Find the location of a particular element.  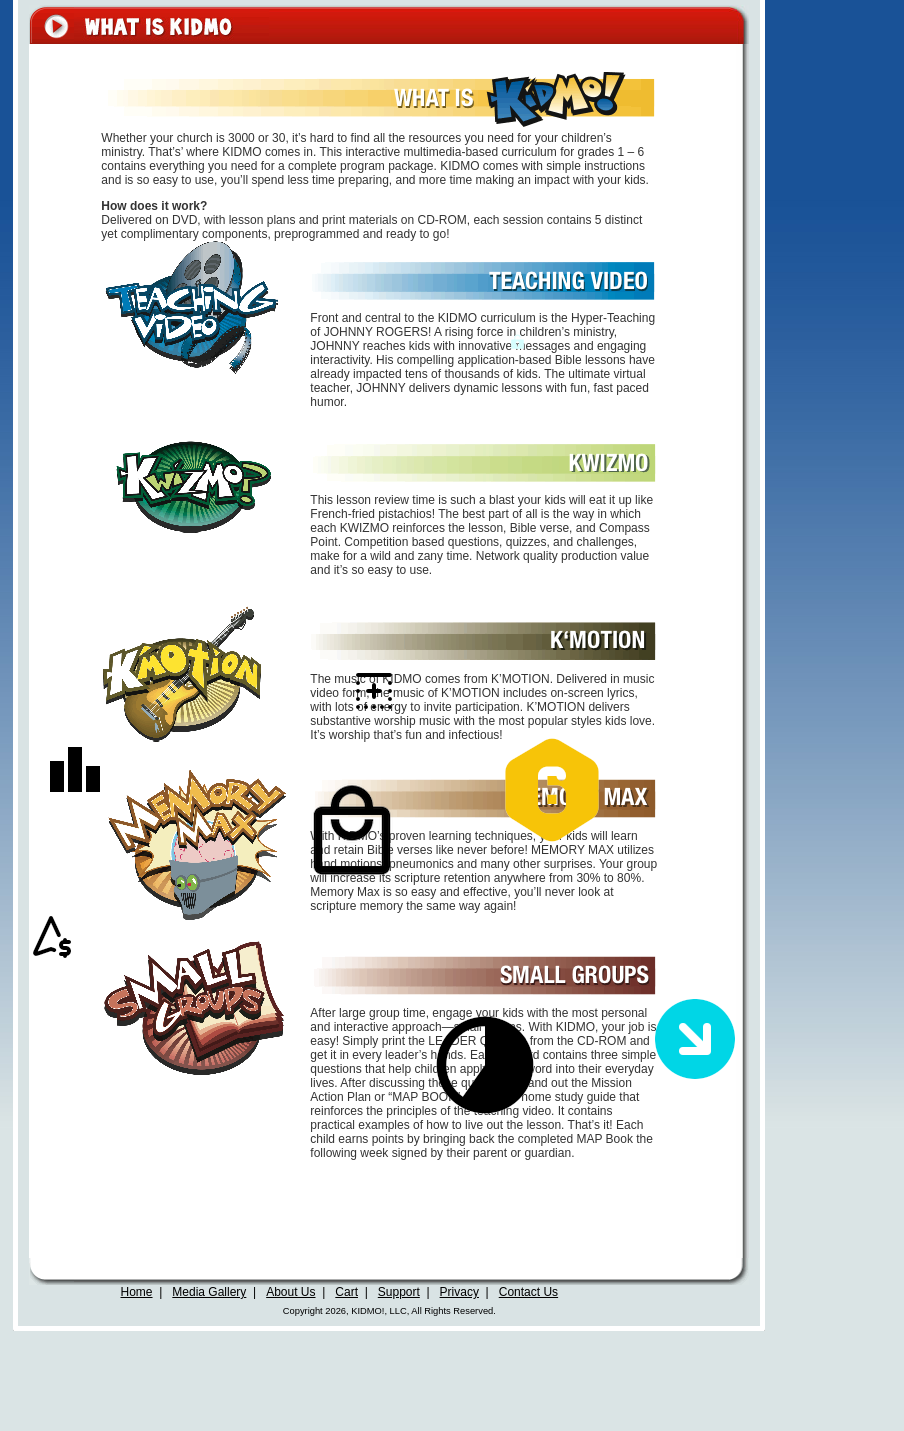

unlocked or unsecured state is located at coordinates (517, 342).